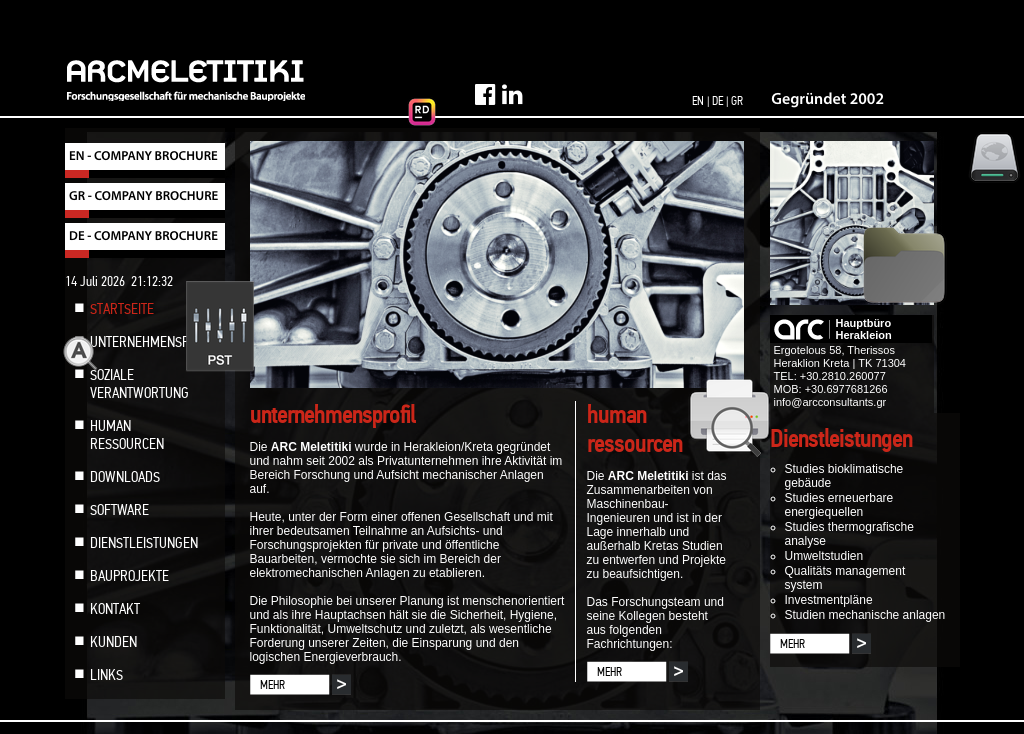 The height and width of the screenshot is (734, 1024). Describe the element at coordinates (994, 157) in the screenshot. I see `access network server or shared storage` at that location.